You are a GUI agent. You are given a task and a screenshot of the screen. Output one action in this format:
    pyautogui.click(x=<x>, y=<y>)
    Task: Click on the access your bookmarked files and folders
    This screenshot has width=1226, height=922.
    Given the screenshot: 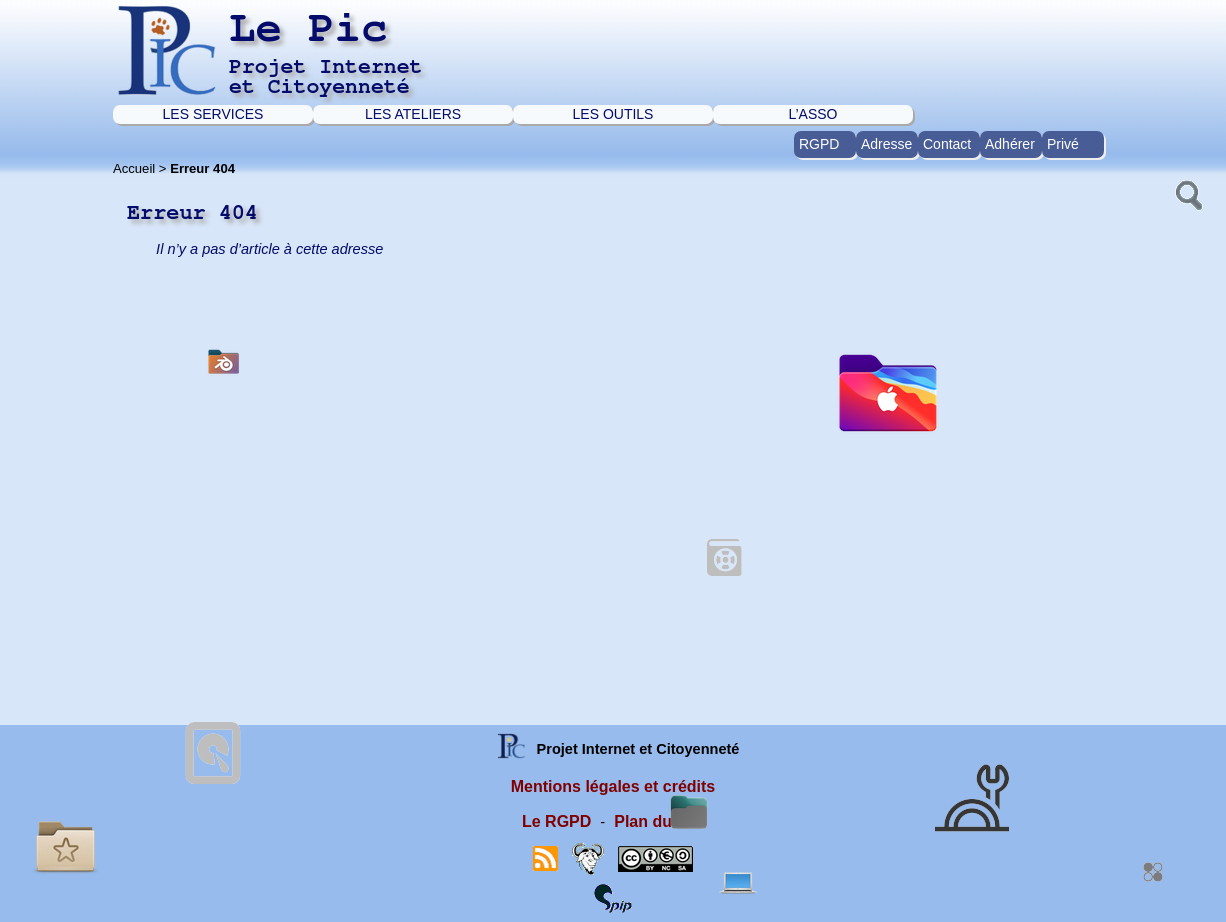 What is the action you would take?
    pyautogui.click(x=65, y=849)
    